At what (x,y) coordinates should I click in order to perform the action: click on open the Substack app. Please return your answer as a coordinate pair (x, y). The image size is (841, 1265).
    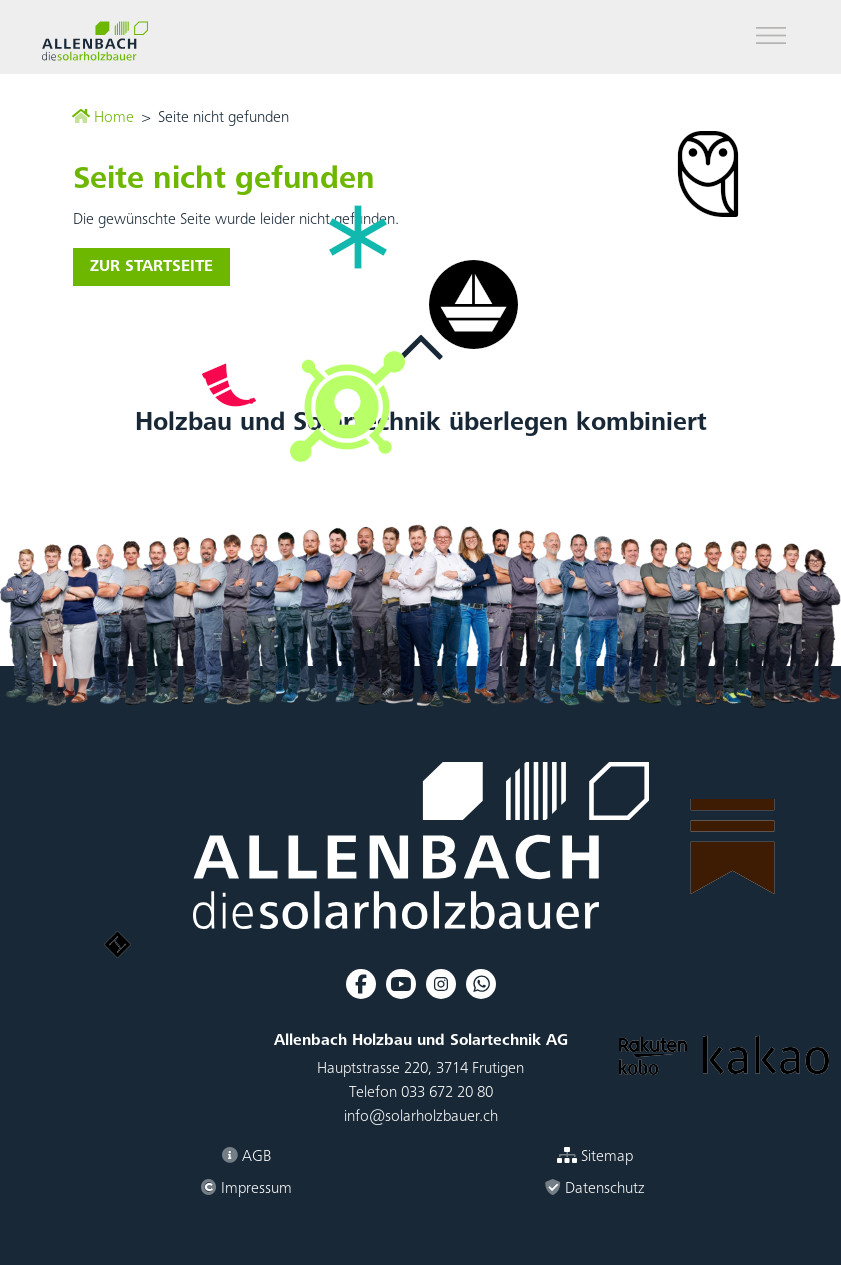
    Looking at the image, I should click on (732, 846).